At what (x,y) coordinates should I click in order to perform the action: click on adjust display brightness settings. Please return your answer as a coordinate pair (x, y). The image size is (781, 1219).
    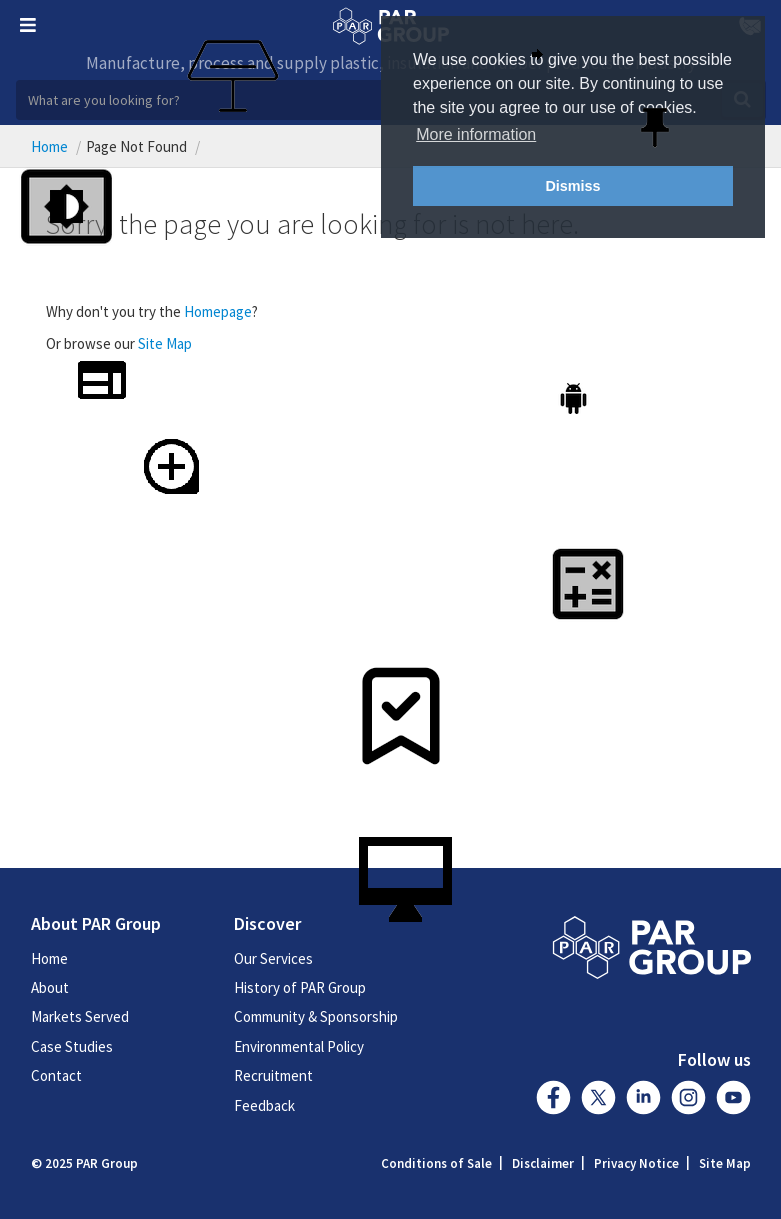
    Looking at the image, I should click on (66, 206).